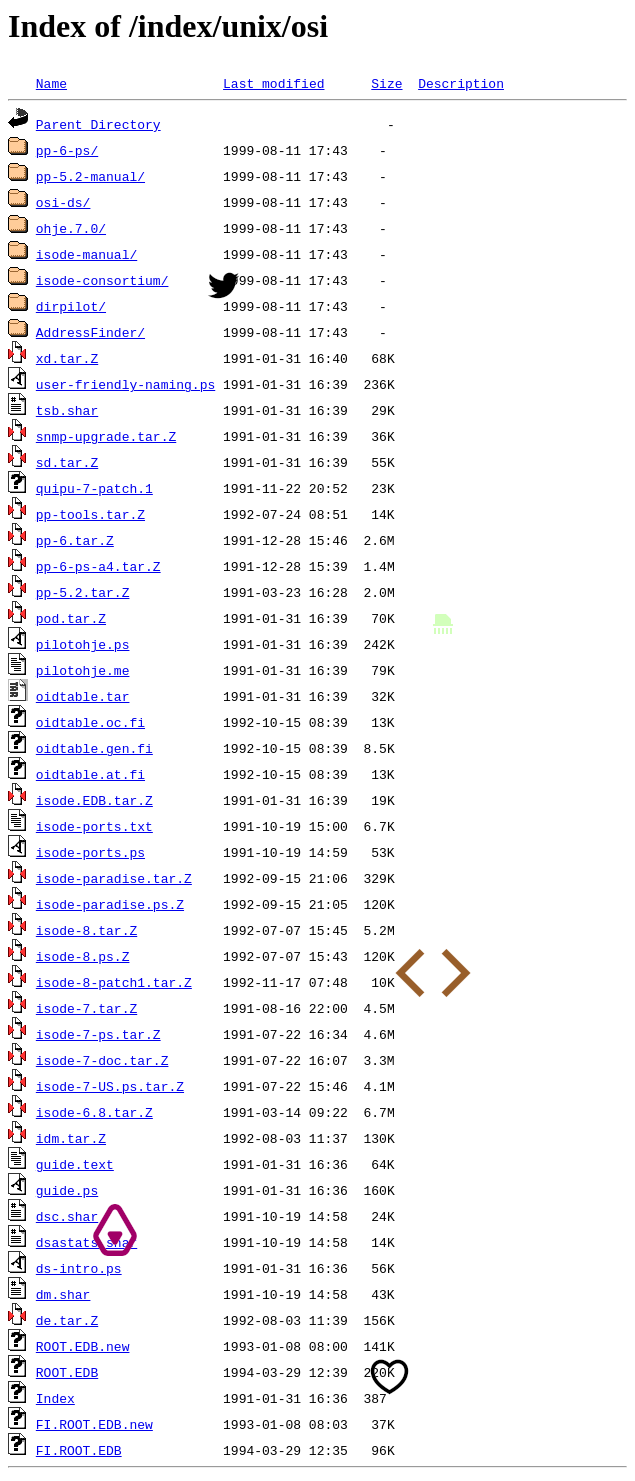 This screenshot has width=635, height=1481. I want to click on add to favorites, so click(389, 1376).